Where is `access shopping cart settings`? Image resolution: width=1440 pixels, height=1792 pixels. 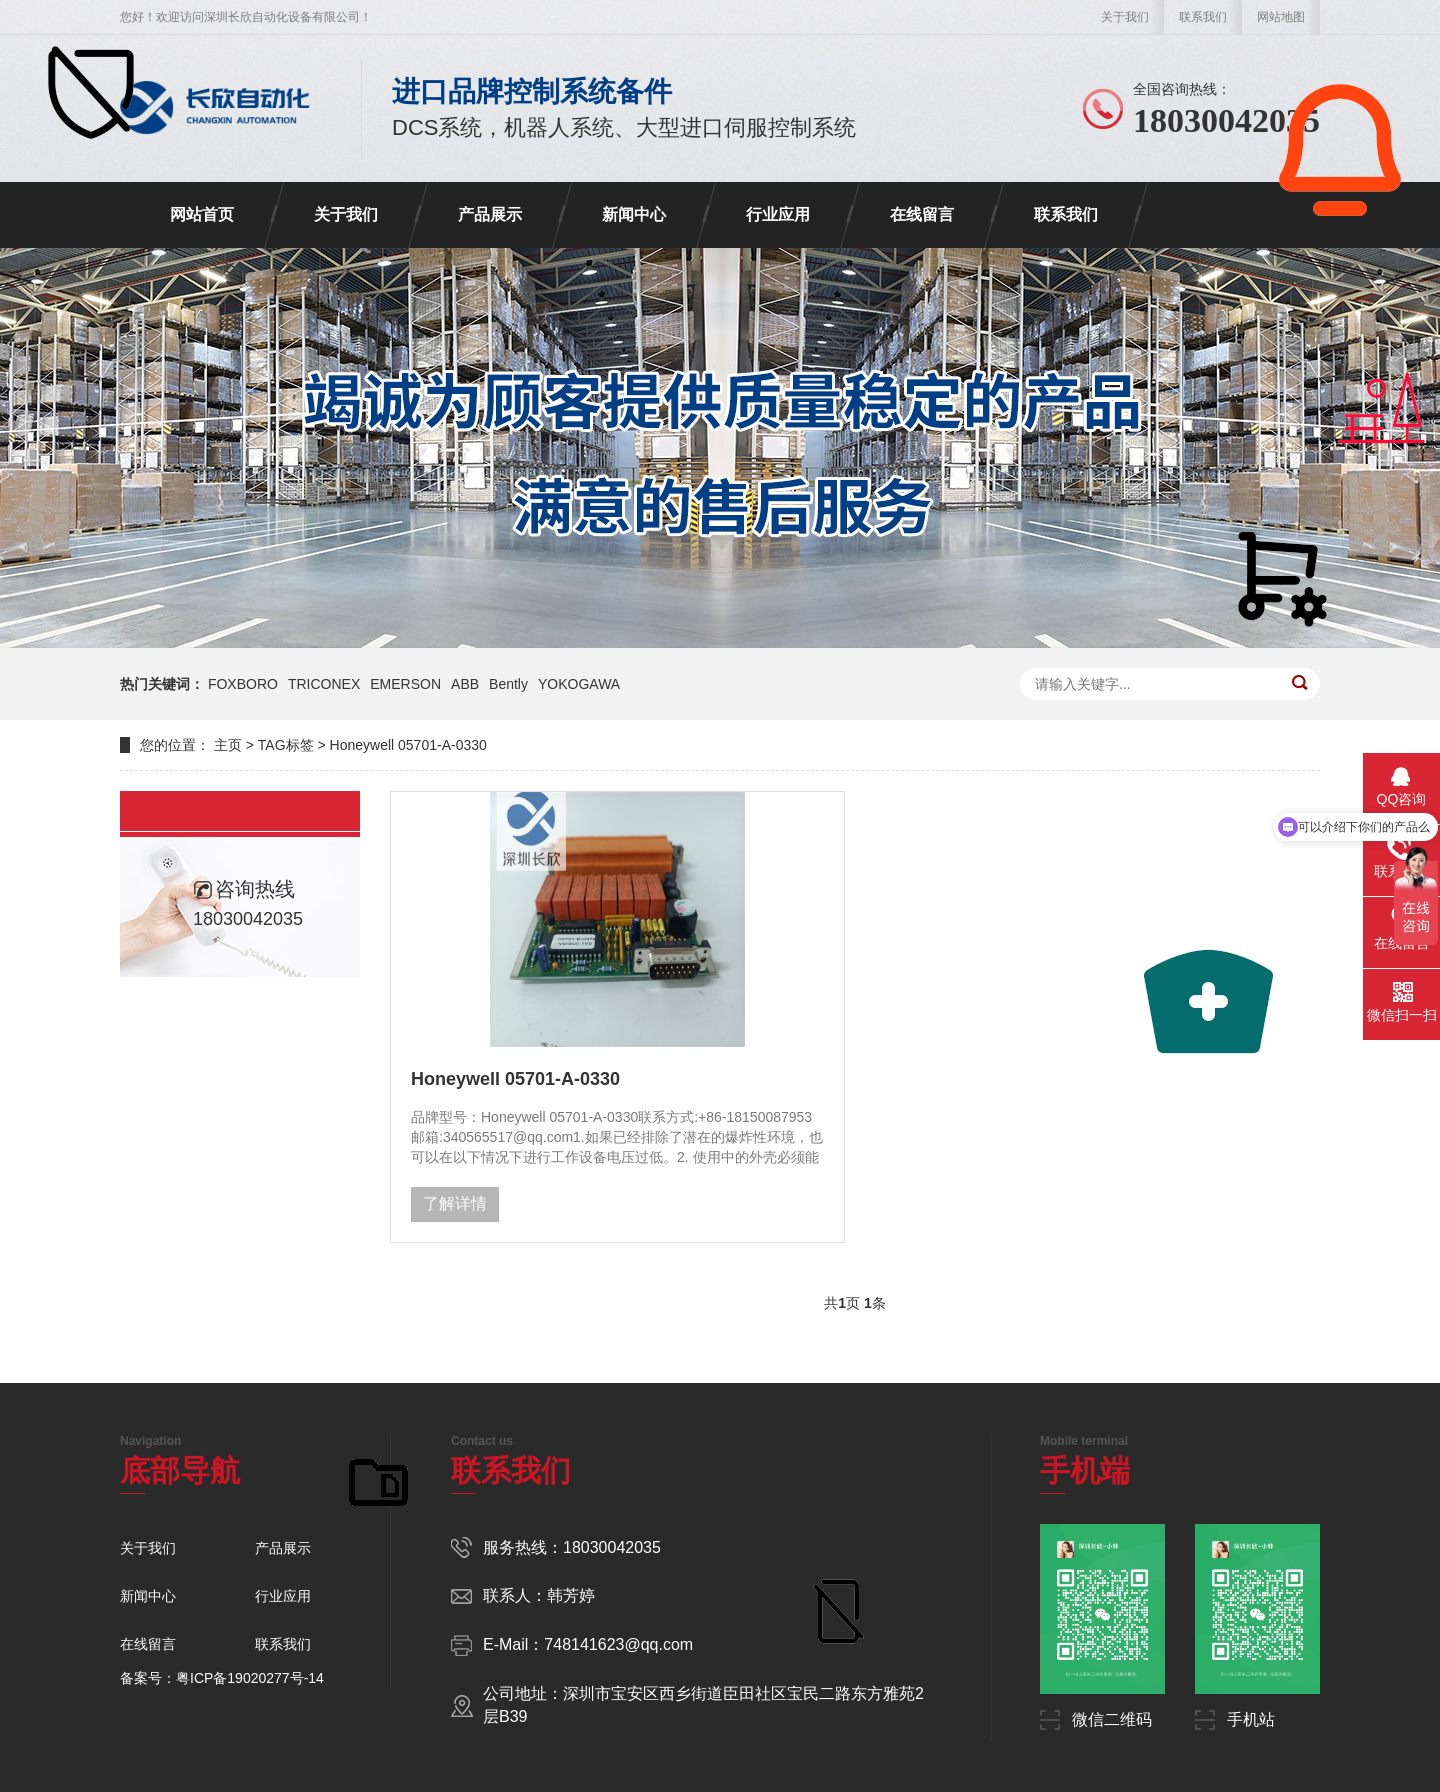 access shopping cart settings is located at coordinates (1278, 576).